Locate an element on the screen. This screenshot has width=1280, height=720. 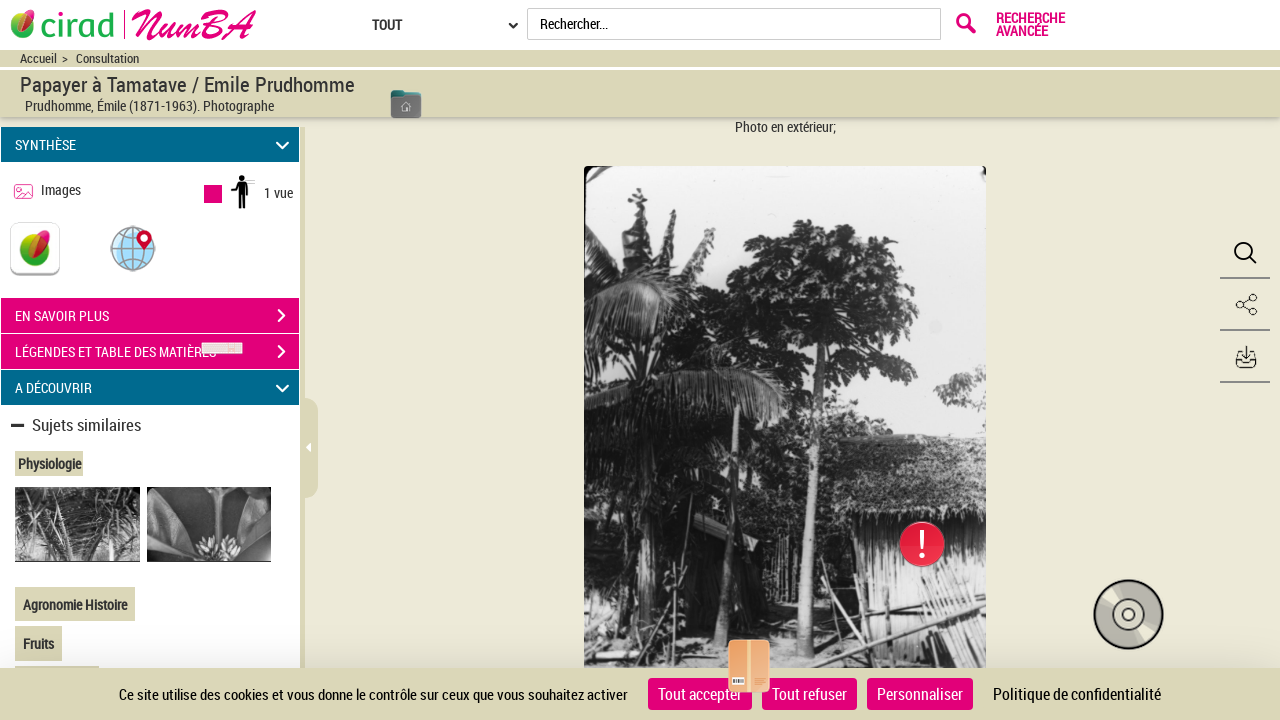
connect a pink bluetooth keyboard is located at coordinates (222, 348).